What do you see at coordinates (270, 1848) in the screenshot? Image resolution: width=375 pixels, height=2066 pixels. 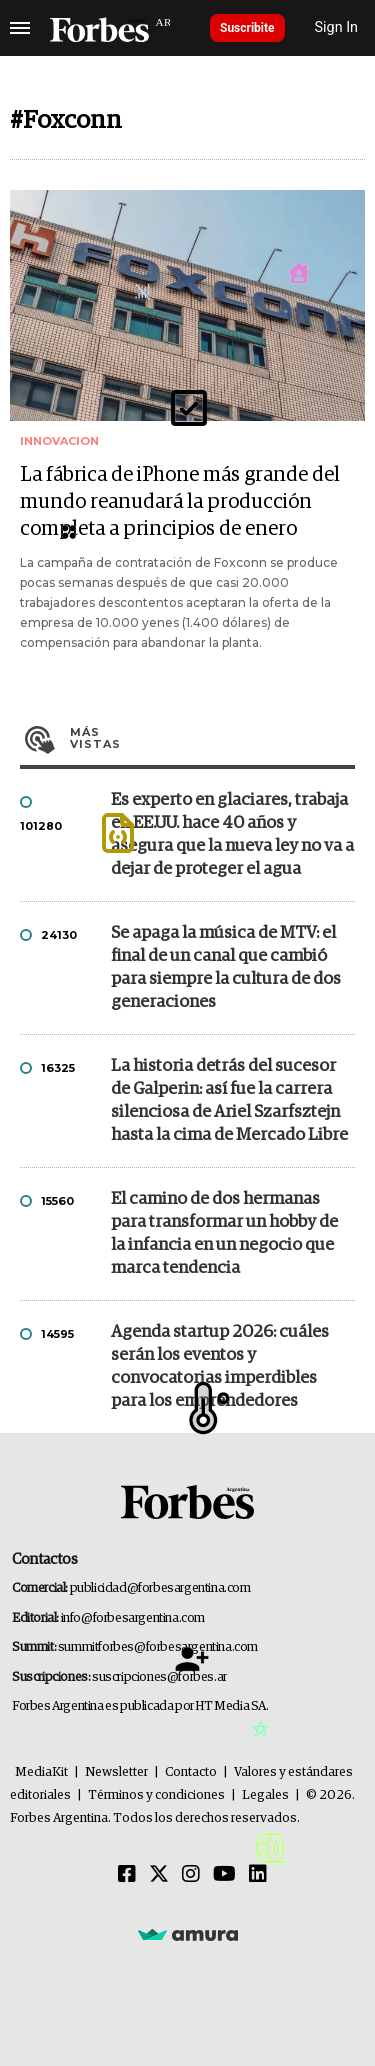 I see `view tire pressure or status` at bounding box center [270, 1848].